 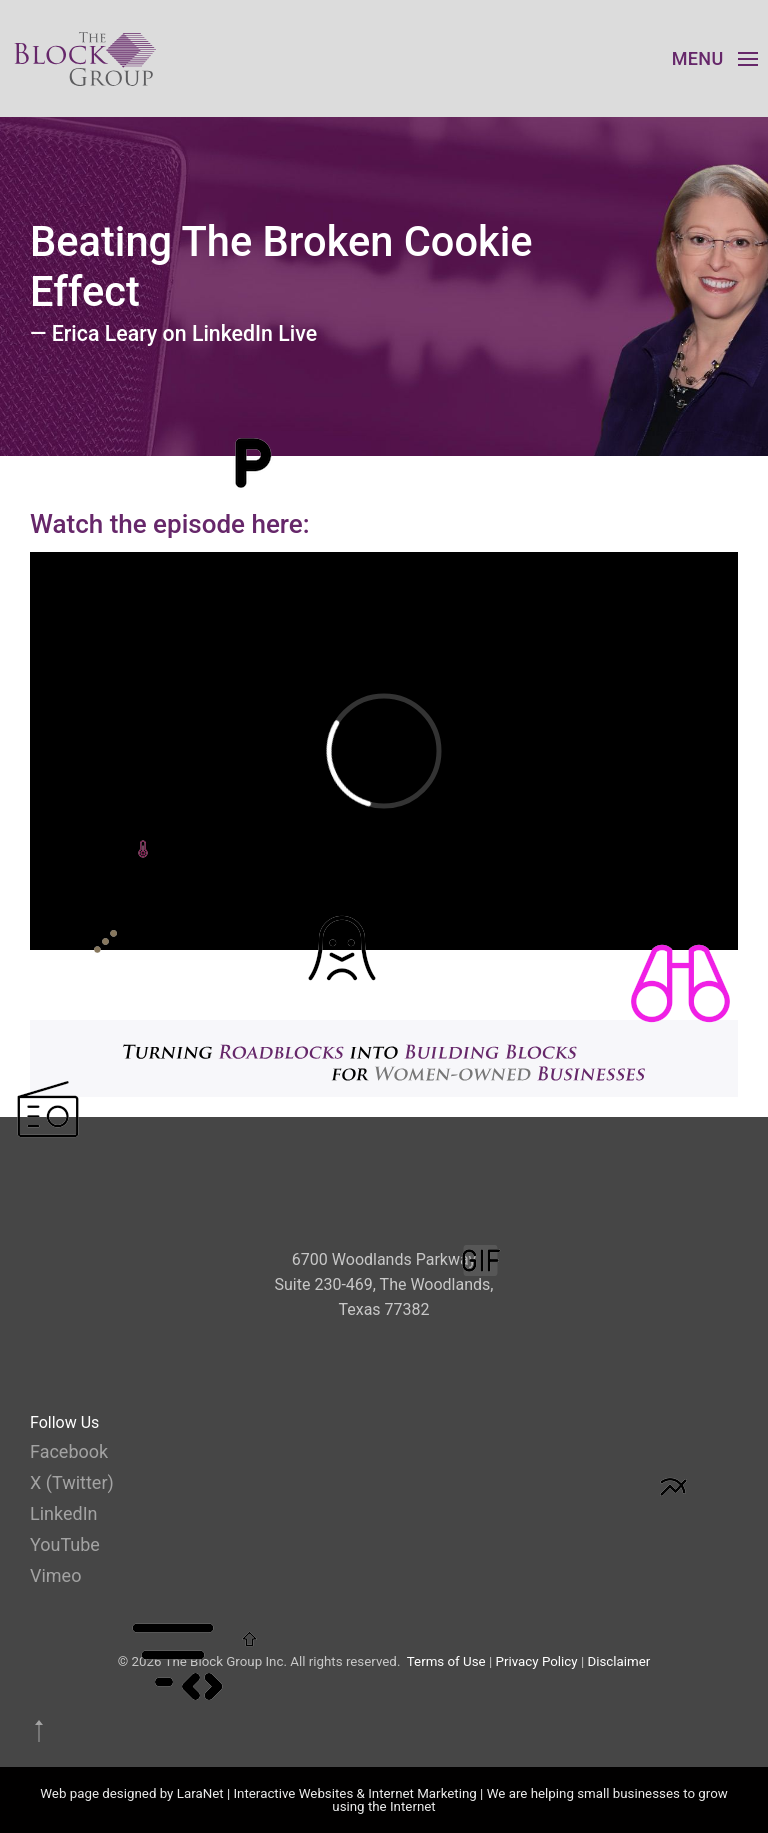 What do you see at coordinates (173, 1655) in the screenshot?
I see `filter results by code or script` at bounding box center [173, 1655].